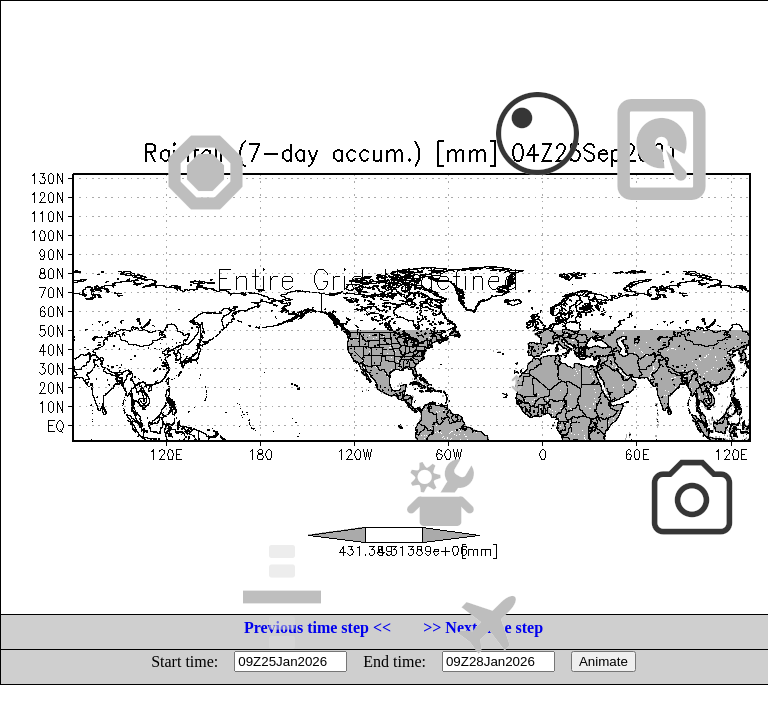  I want to click on stop a running process or task, so click(205, 172).